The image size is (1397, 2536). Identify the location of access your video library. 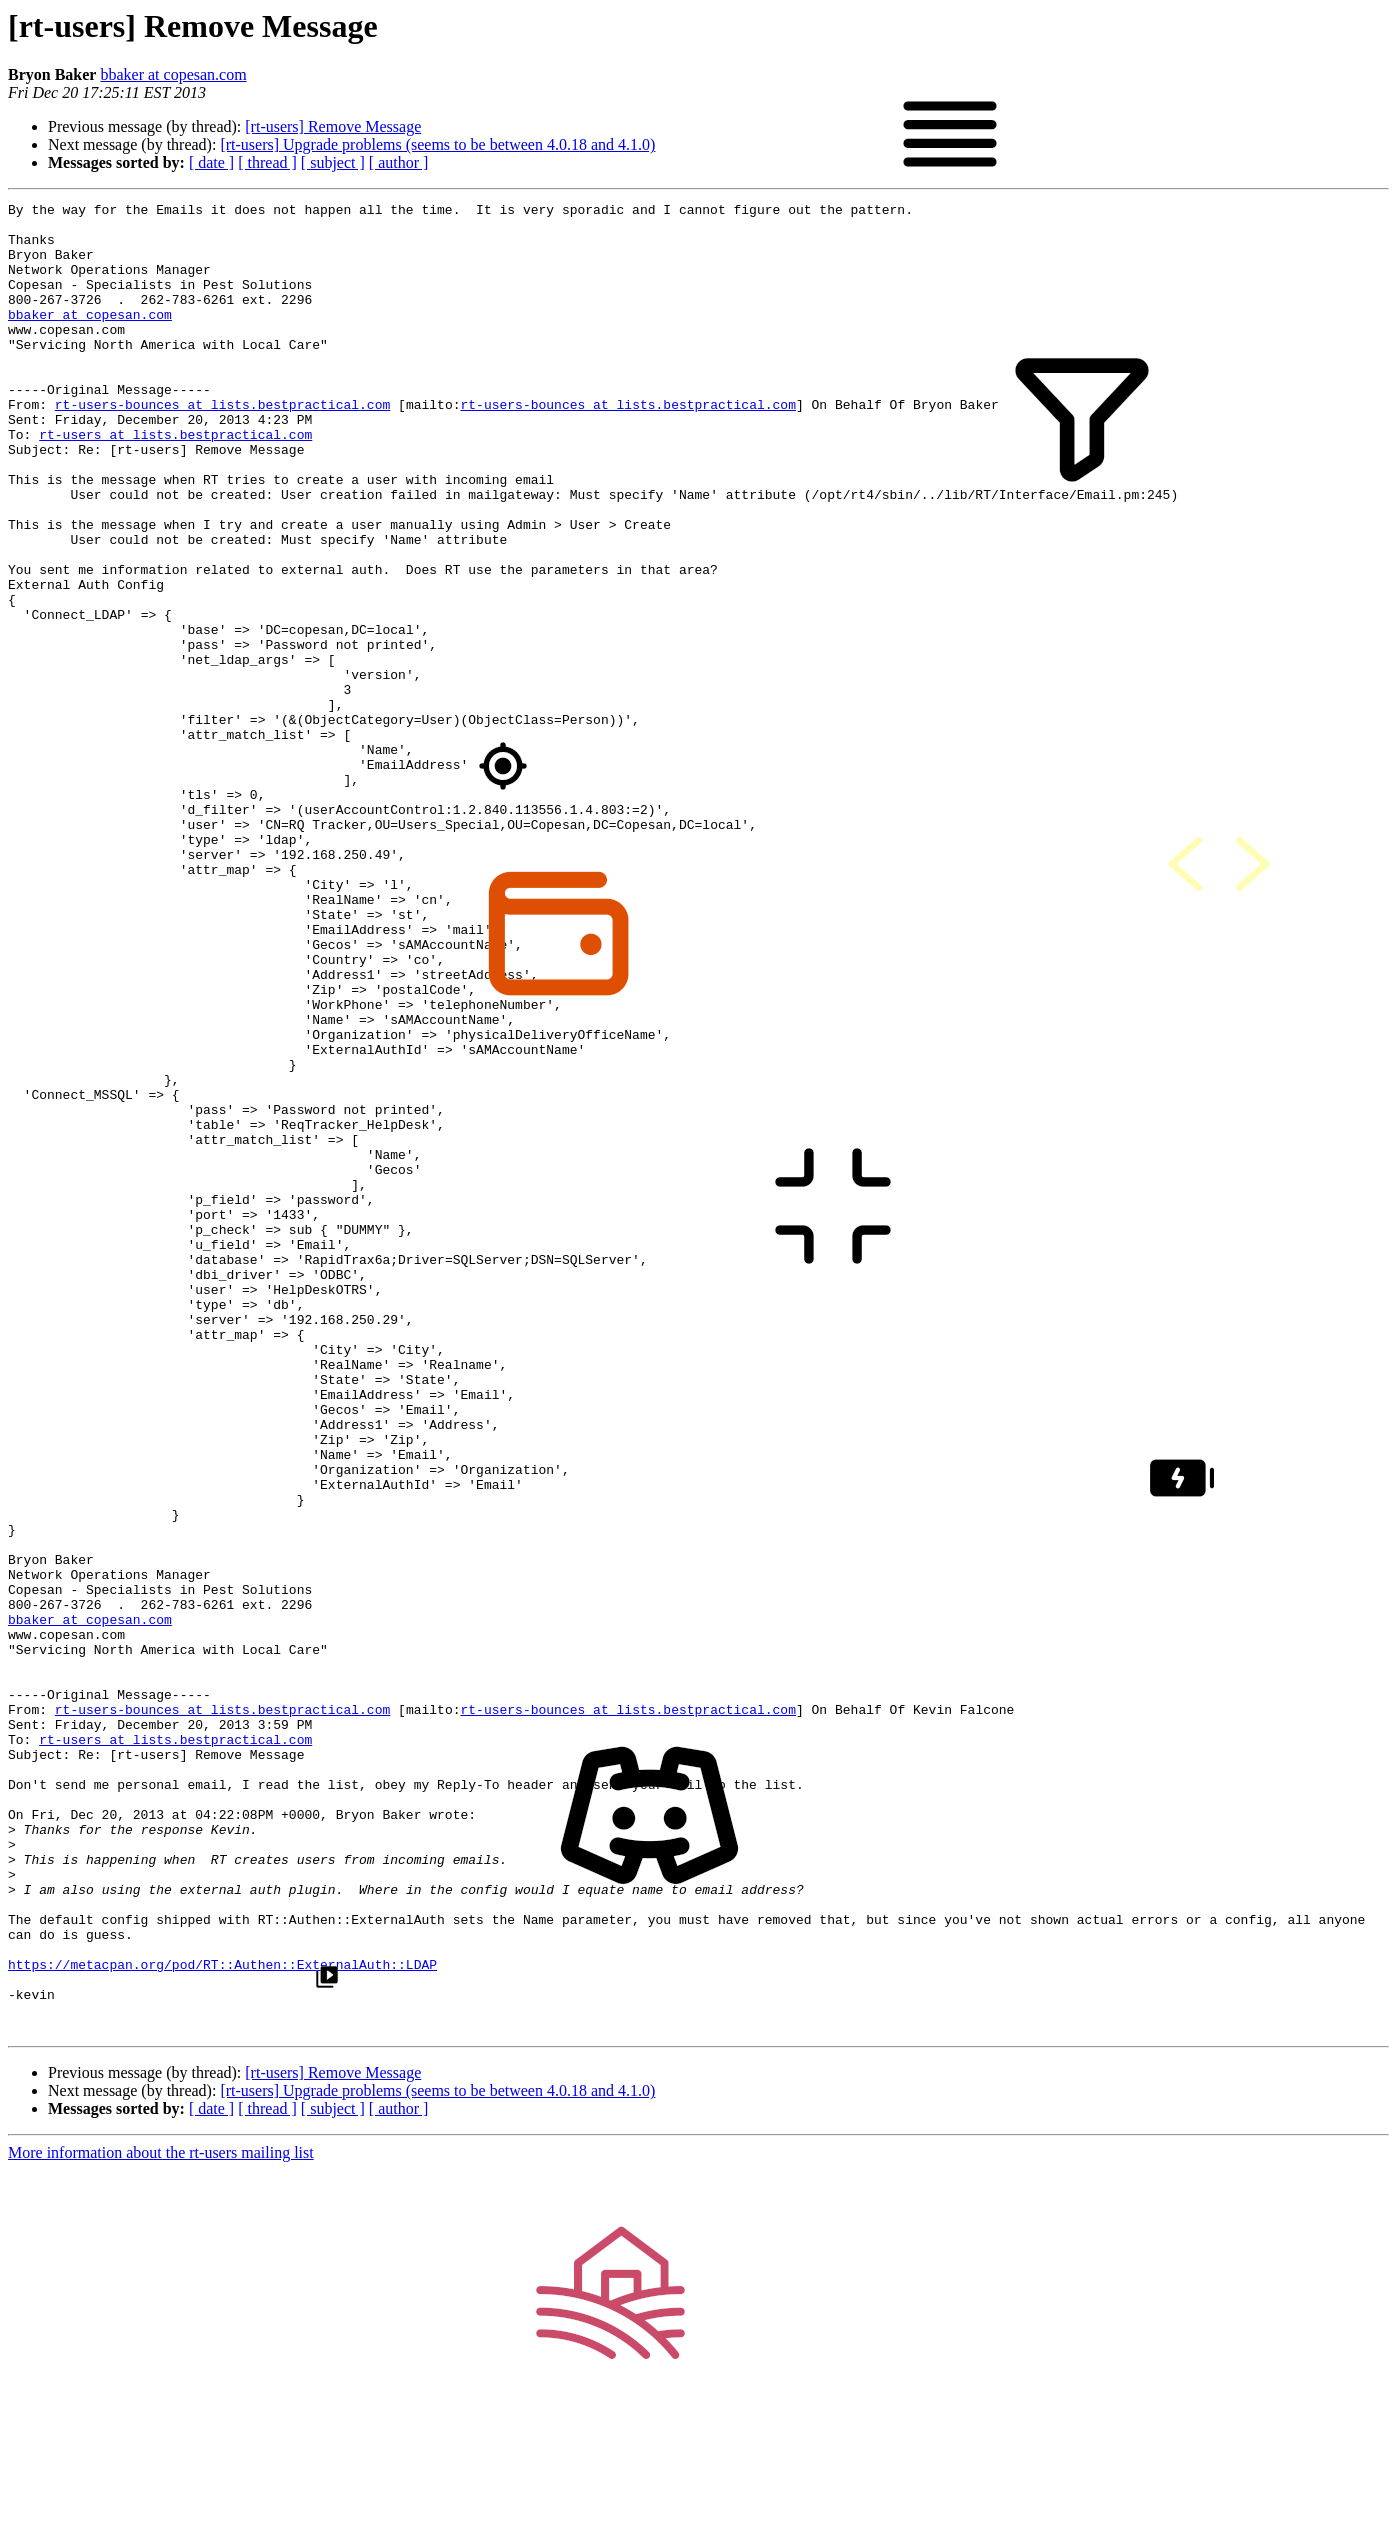
(327, 1977).